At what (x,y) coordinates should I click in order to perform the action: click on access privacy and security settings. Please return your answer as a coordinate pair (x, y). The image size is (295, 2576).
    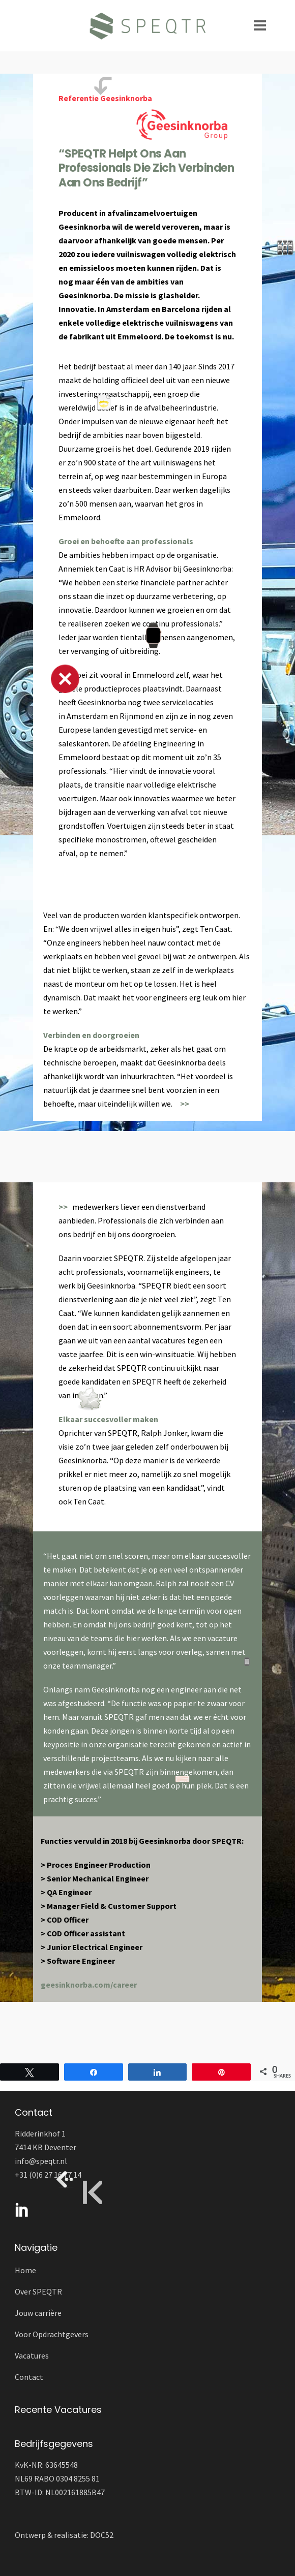
    Looking at the image, I should click on (285, 247).